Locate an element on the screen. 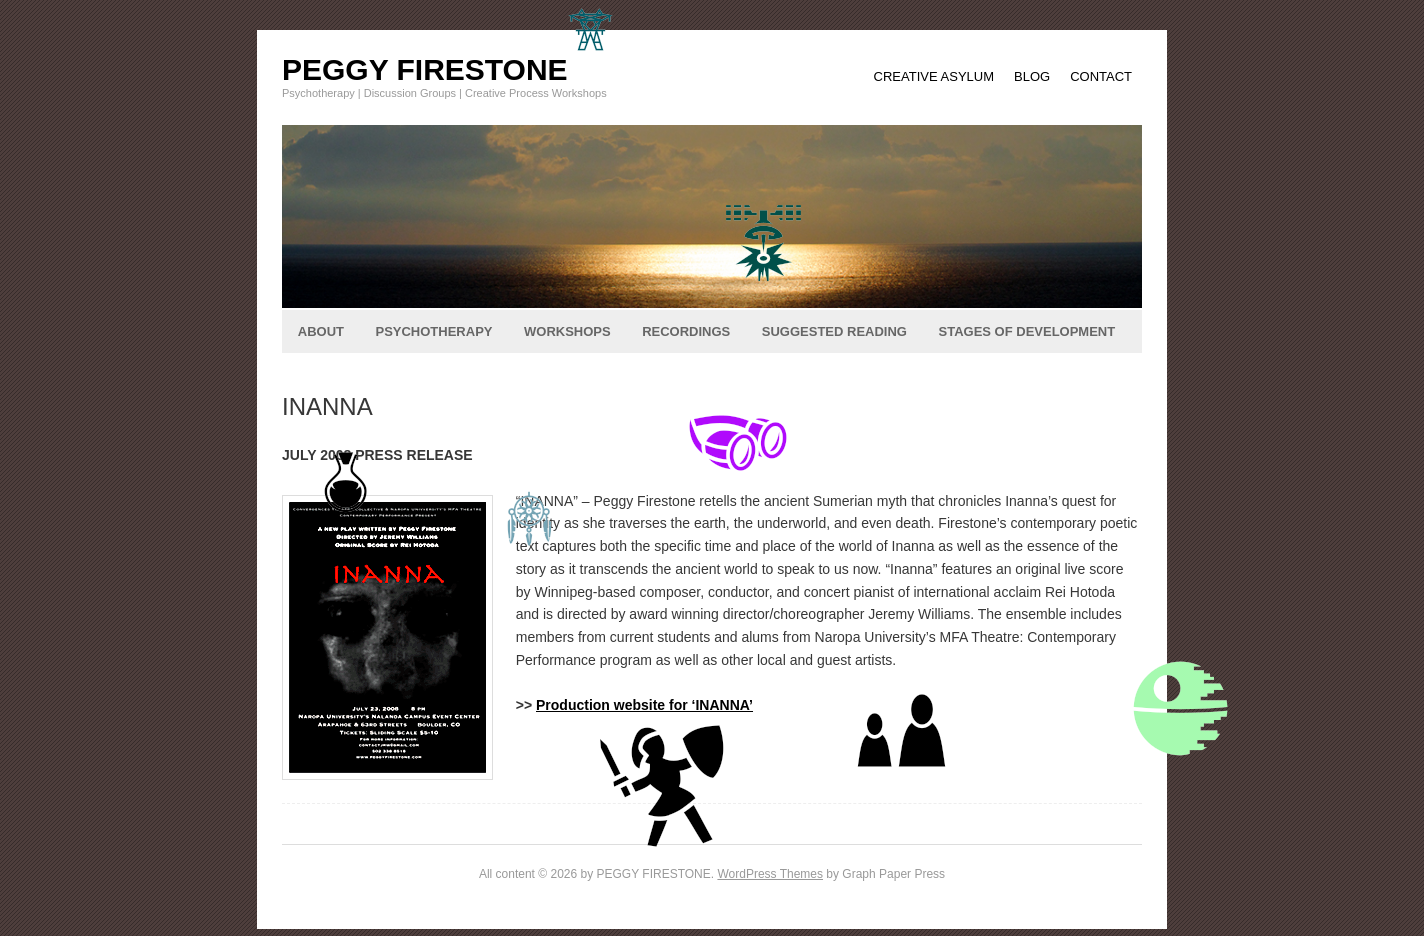 The height and width of the screenshot is (936, 1424). access the alchemy or crafting menu is located at coordinates (345, 482).